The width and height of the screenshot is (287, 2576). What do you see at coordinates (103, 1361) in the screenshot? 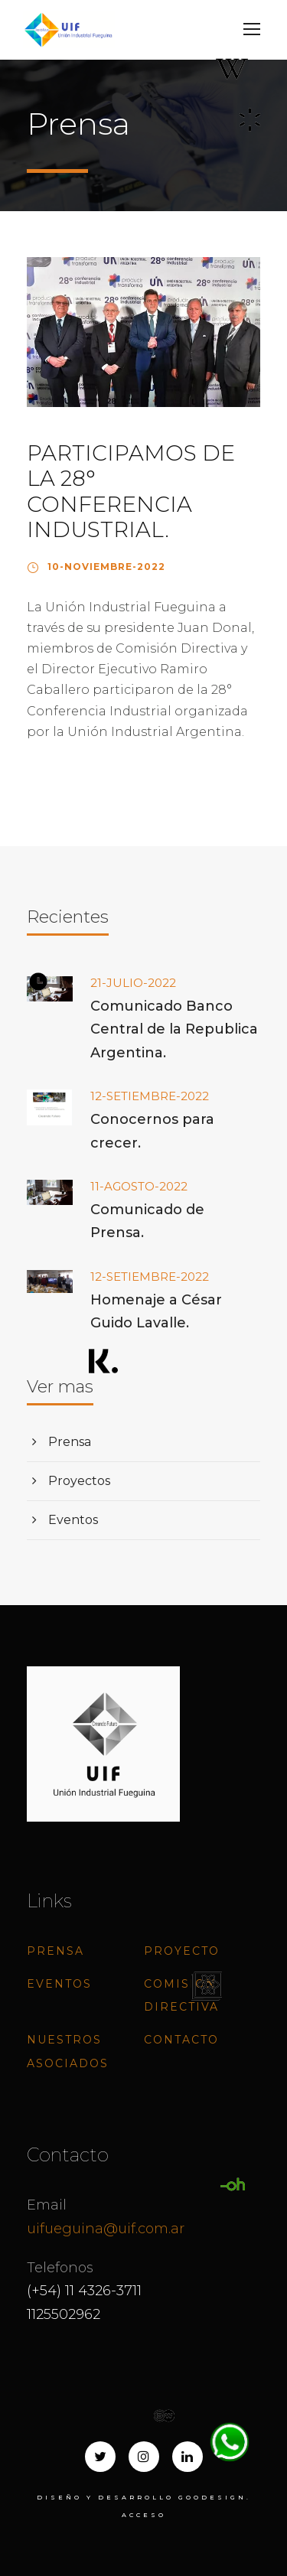
I see `pay with Klarna at checkout` at bounding box center [103, 1361].